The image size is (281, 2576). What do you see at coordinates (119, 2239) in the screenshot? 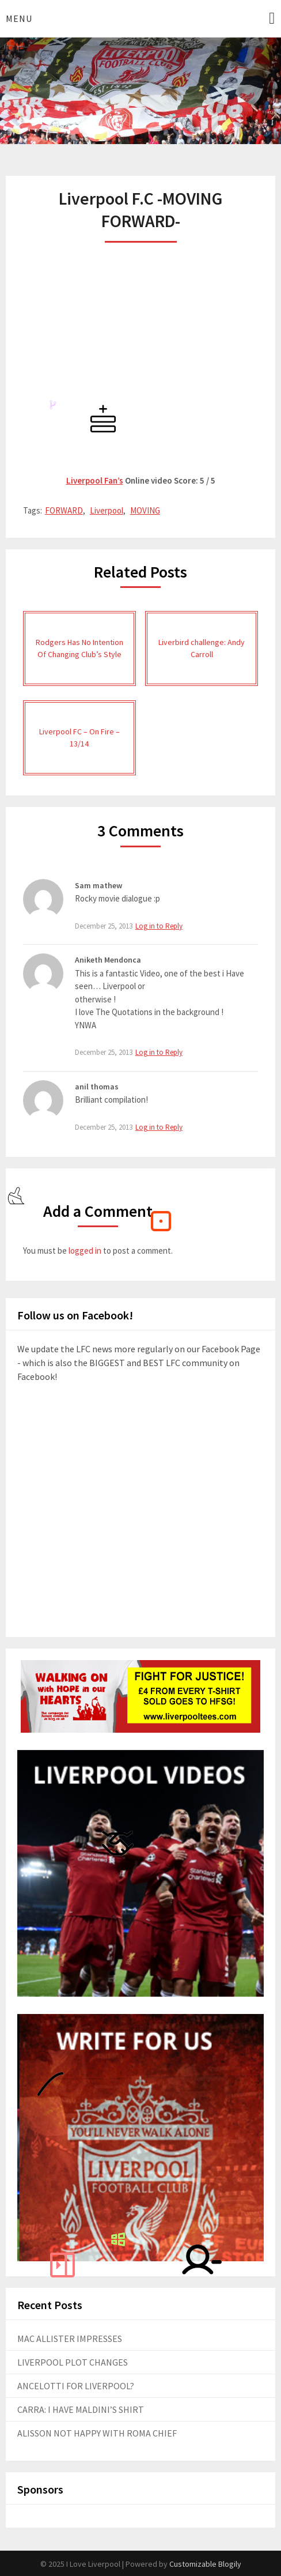
I see `open the windows start menu` at bounding box center [119, 2239].